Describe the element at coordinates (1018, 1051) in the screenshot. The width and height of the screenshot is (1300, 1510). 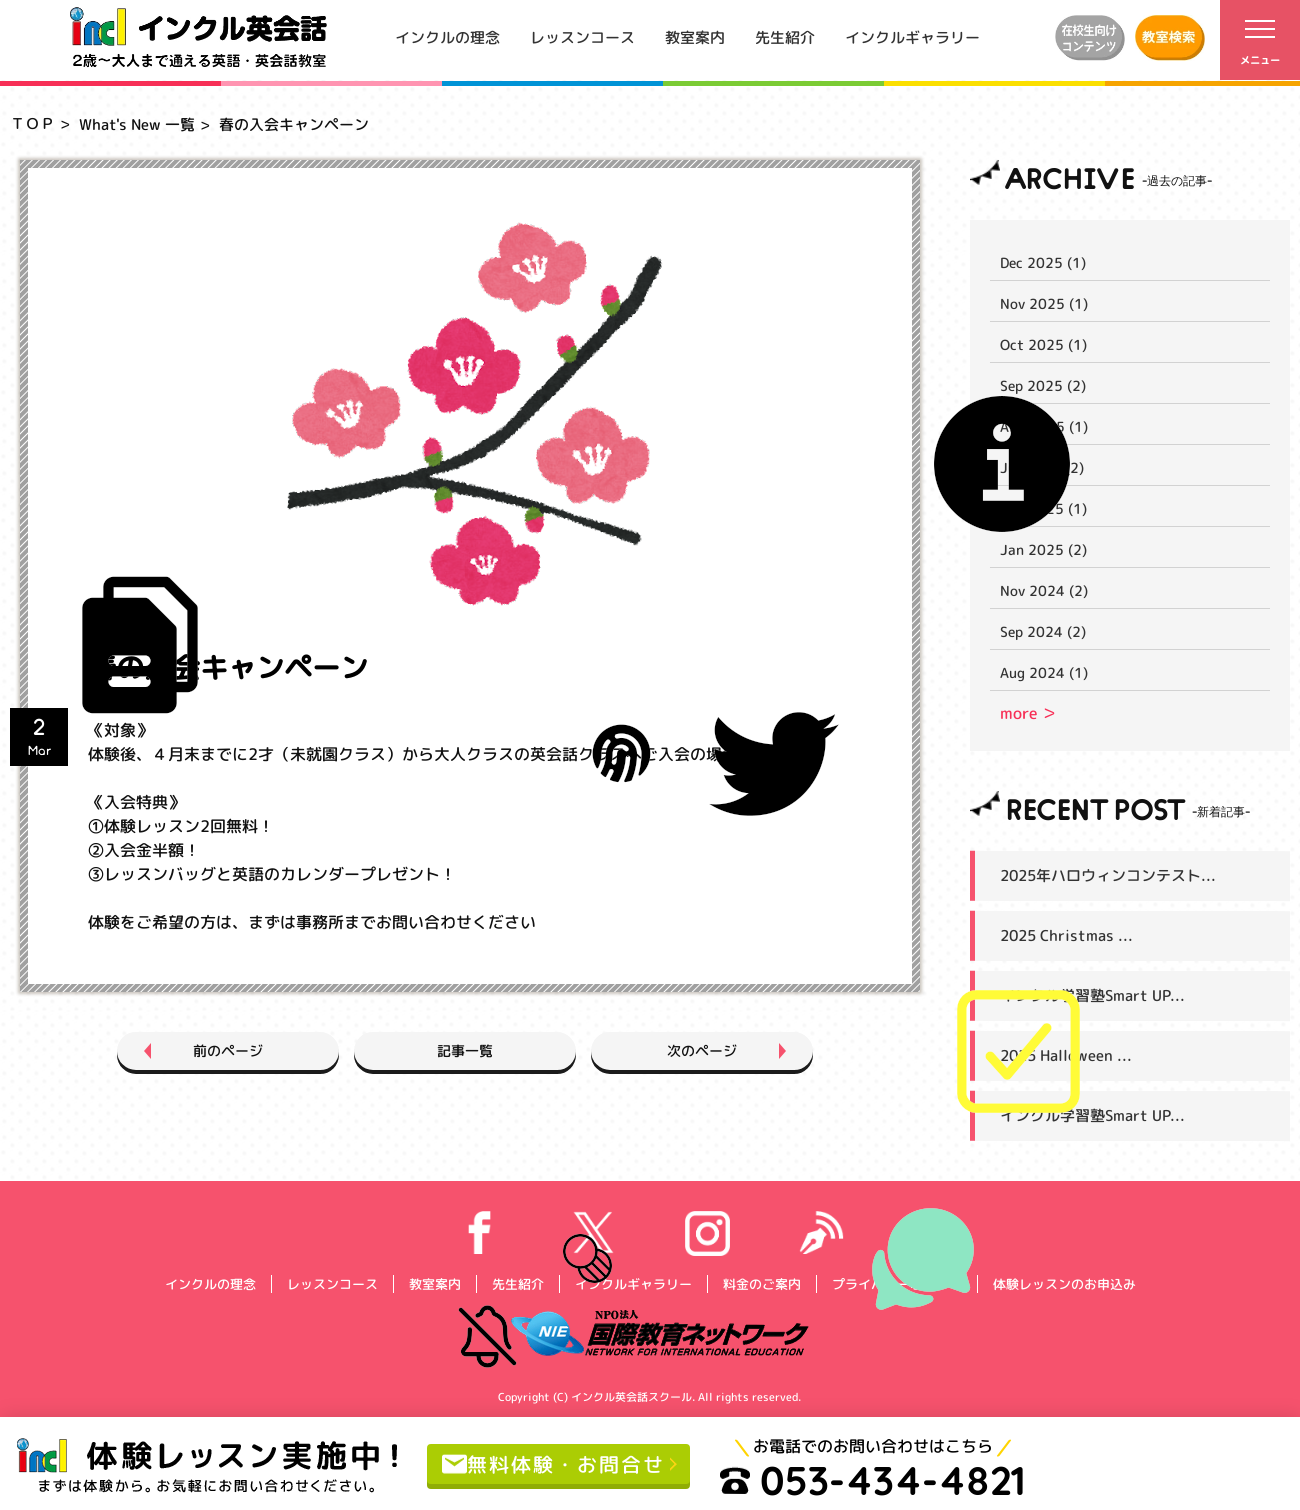
I see `select or confirm an option` at that location.